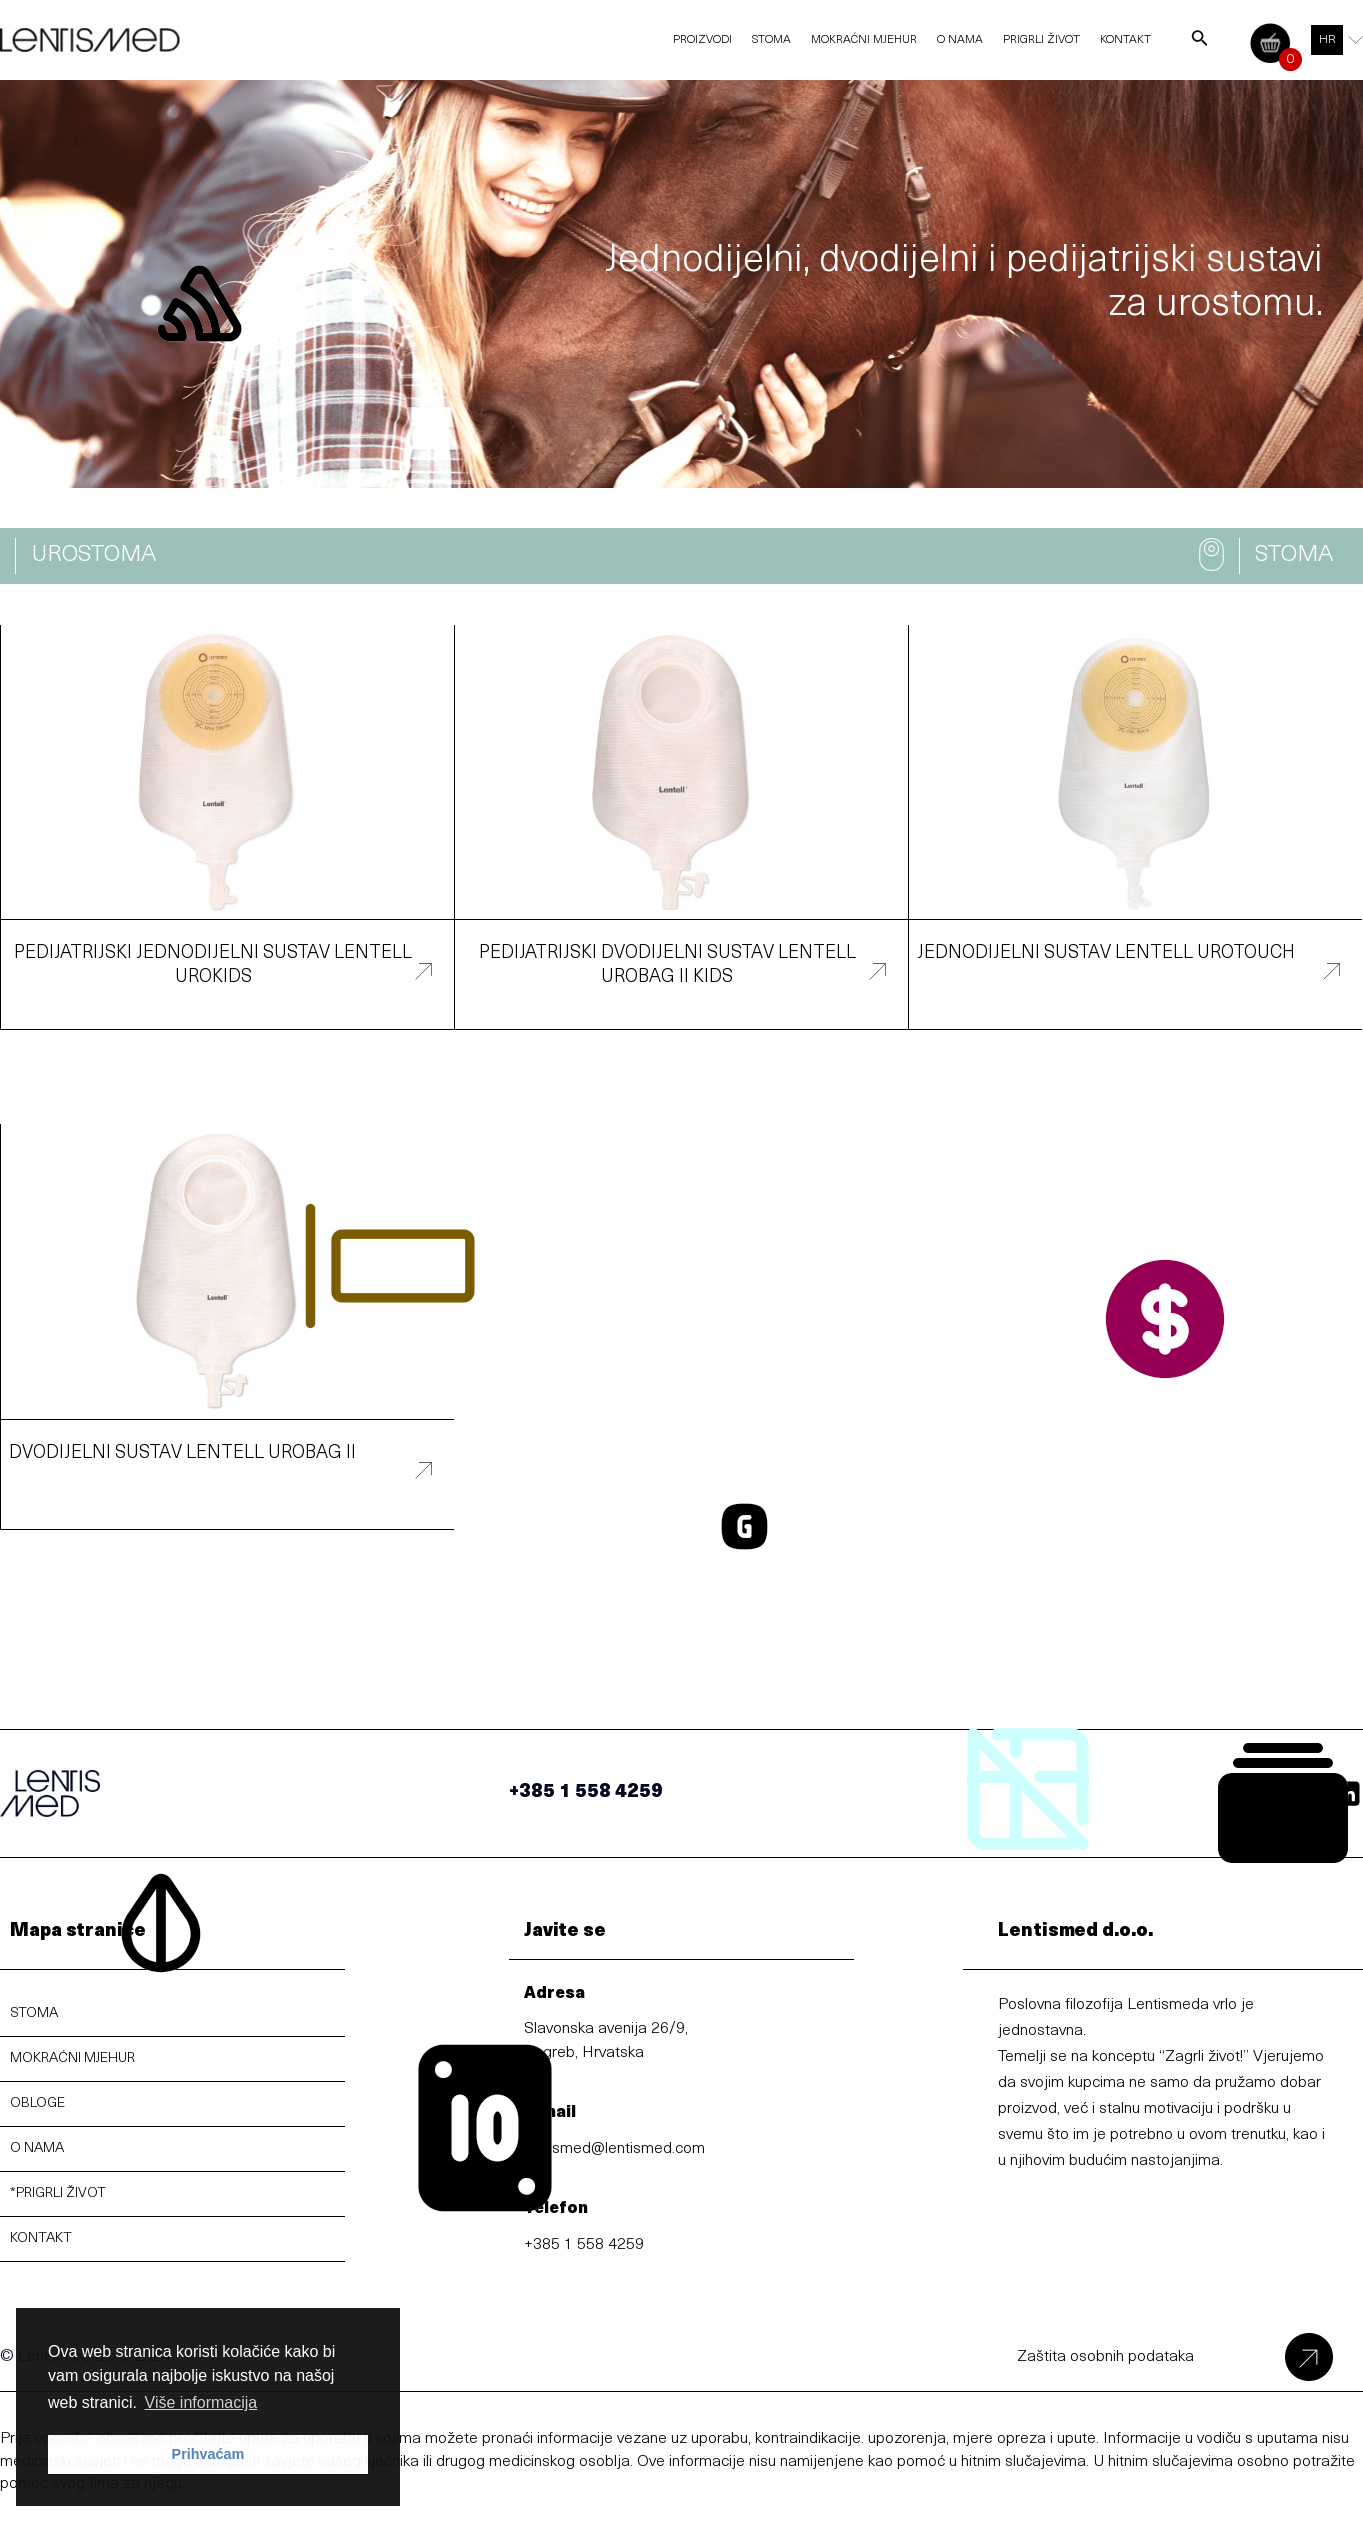  I want to click on align text or content to the left, so click(387, 1266).